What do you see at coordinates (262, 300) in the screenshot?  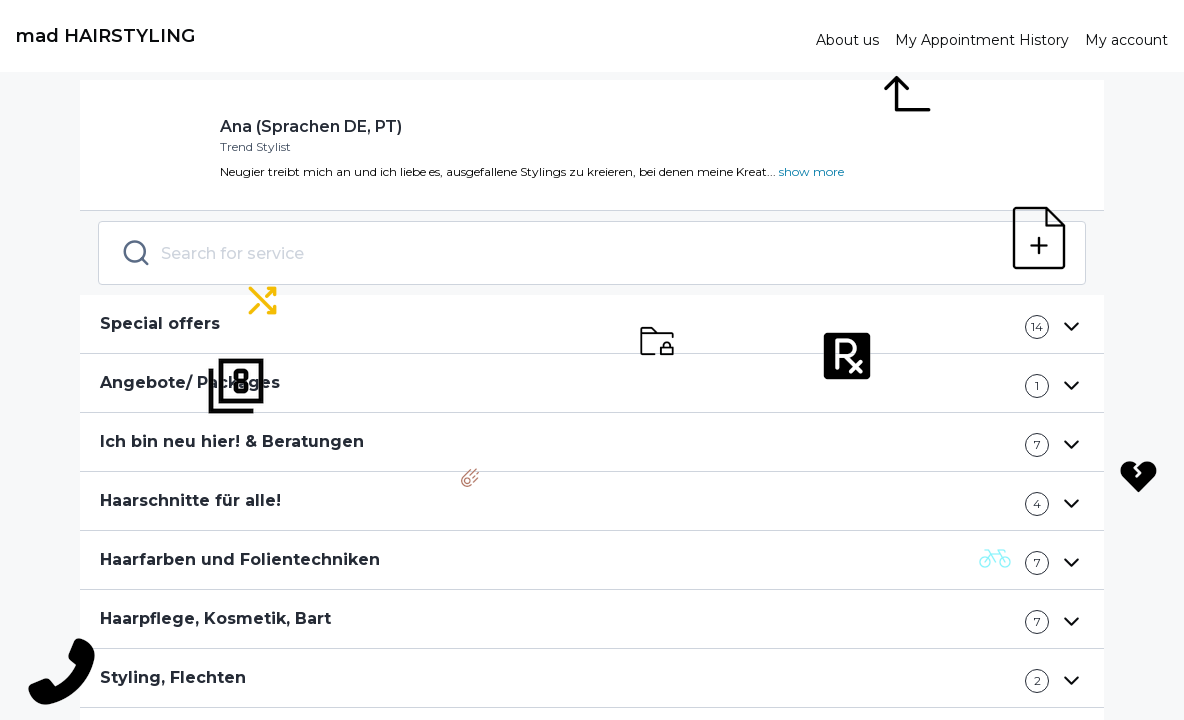 I see `shuffle or randomize content order` at bounding box center [262, 300].